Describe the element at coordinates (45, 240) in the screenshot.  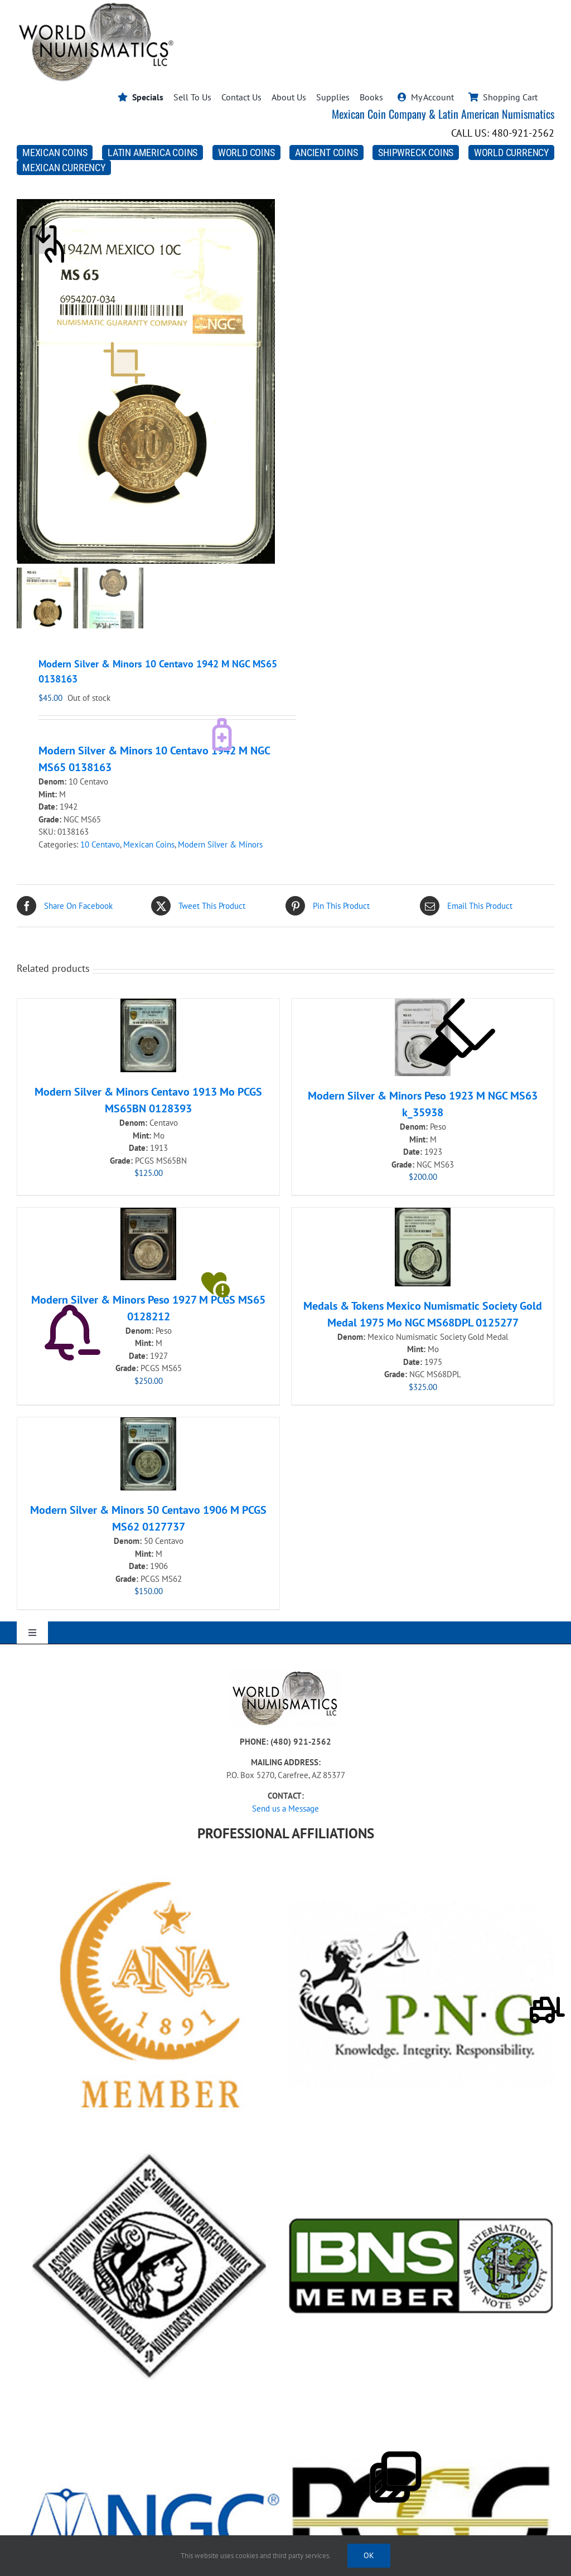
I see `withdraw cash or funds` at that location.